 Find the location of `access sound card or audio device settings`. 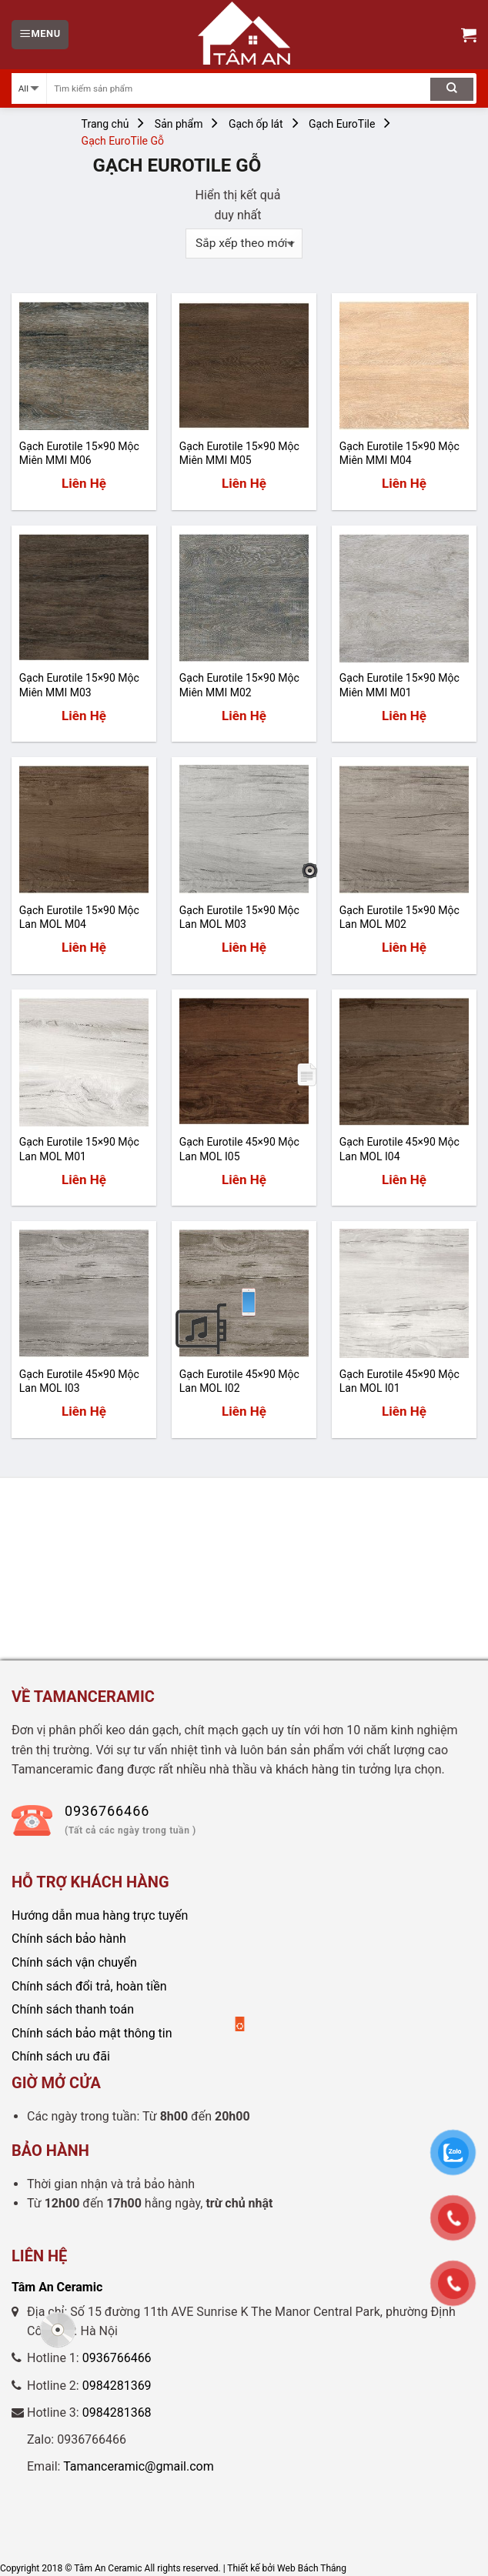

access sound card or audio device settings is located at coordinates (201, 1329).